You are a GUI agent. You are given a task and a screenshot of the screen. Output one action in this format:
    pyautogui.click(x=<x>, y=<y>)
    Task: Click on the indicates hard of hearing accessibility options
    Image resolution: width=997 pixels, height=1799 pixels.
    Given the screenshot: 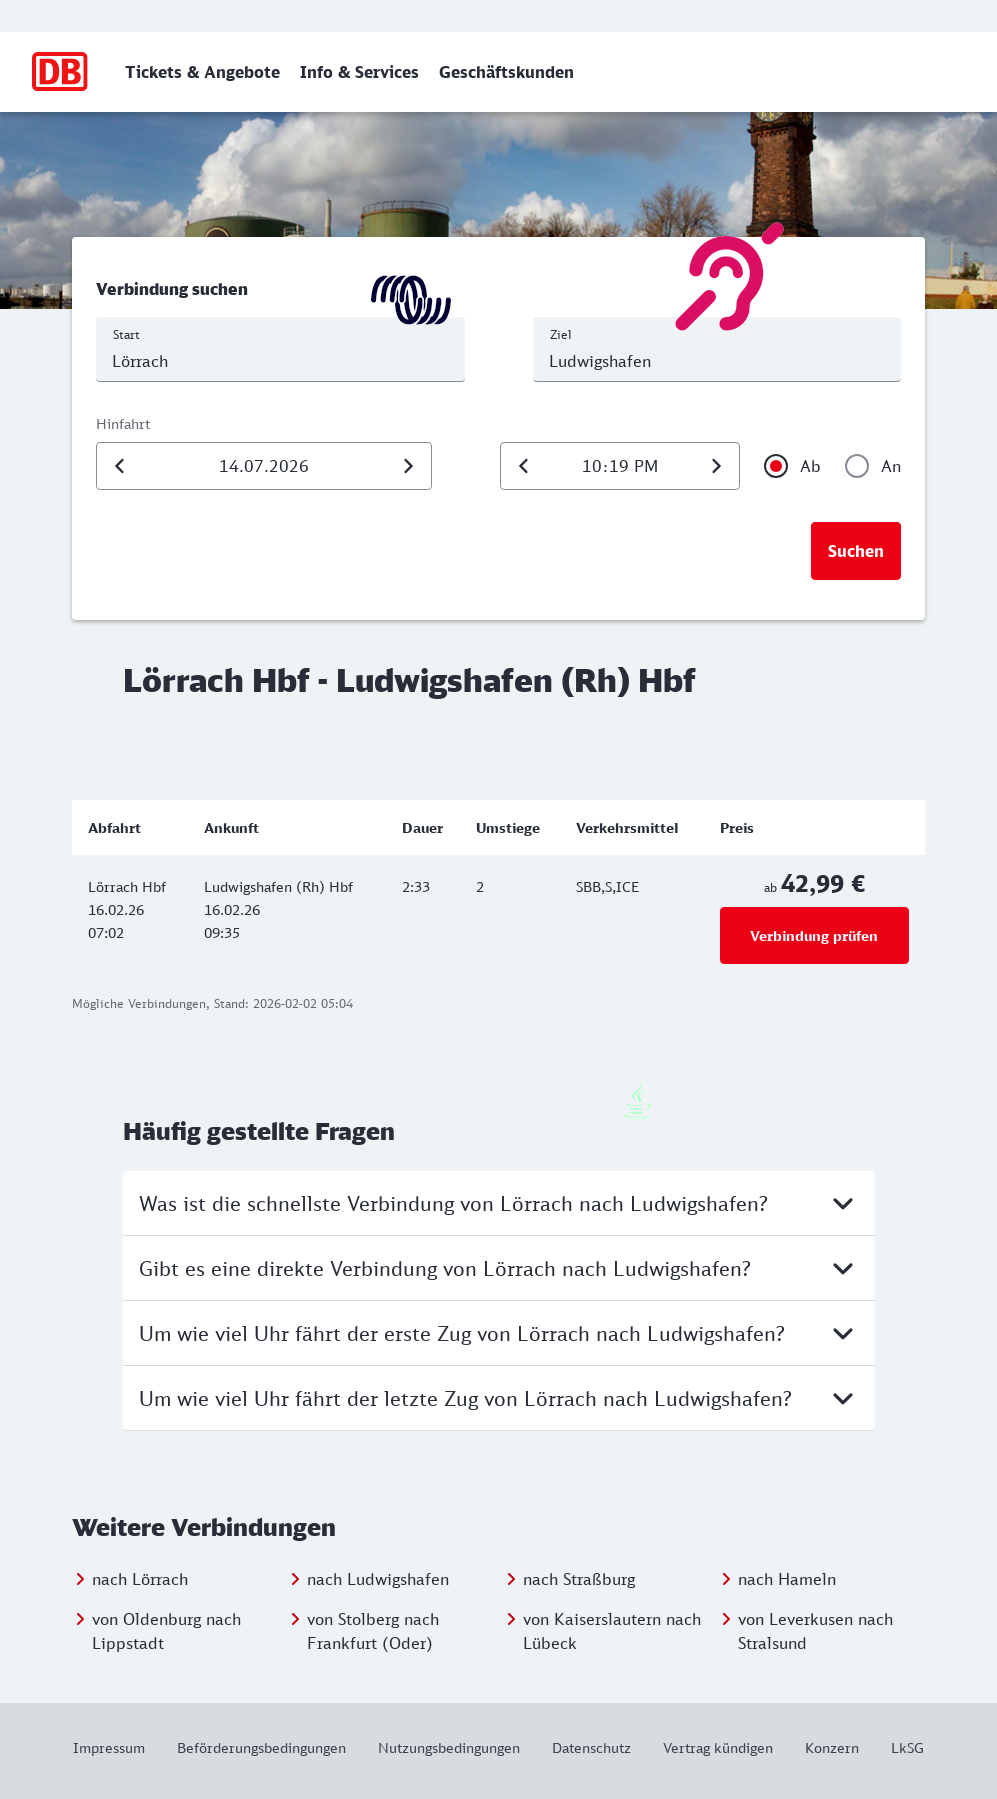 What is the action you would take?
    pyautogui.click(x=729, y=276)
    